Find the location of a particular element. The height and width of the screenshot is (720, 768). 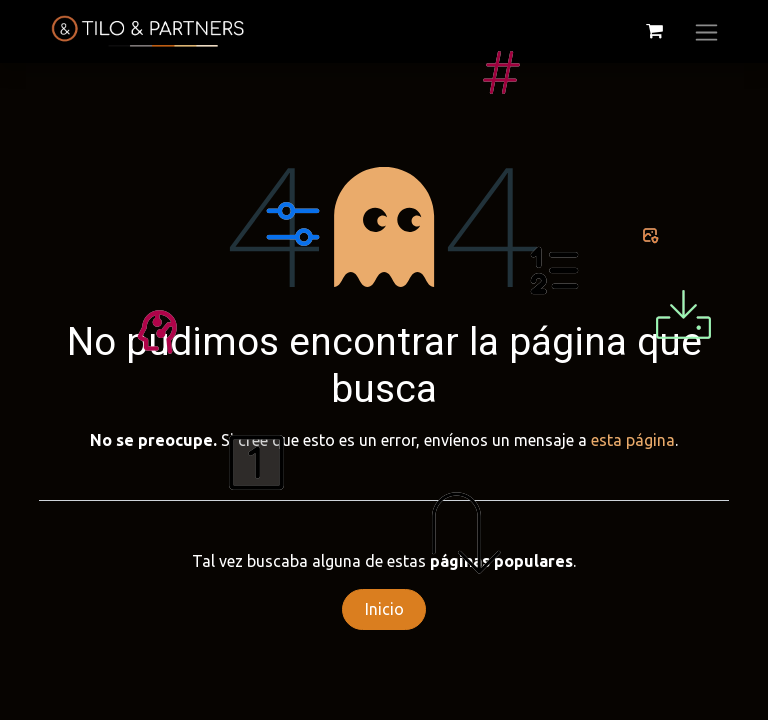

download a file to your device is located at coordinates (683, 317).